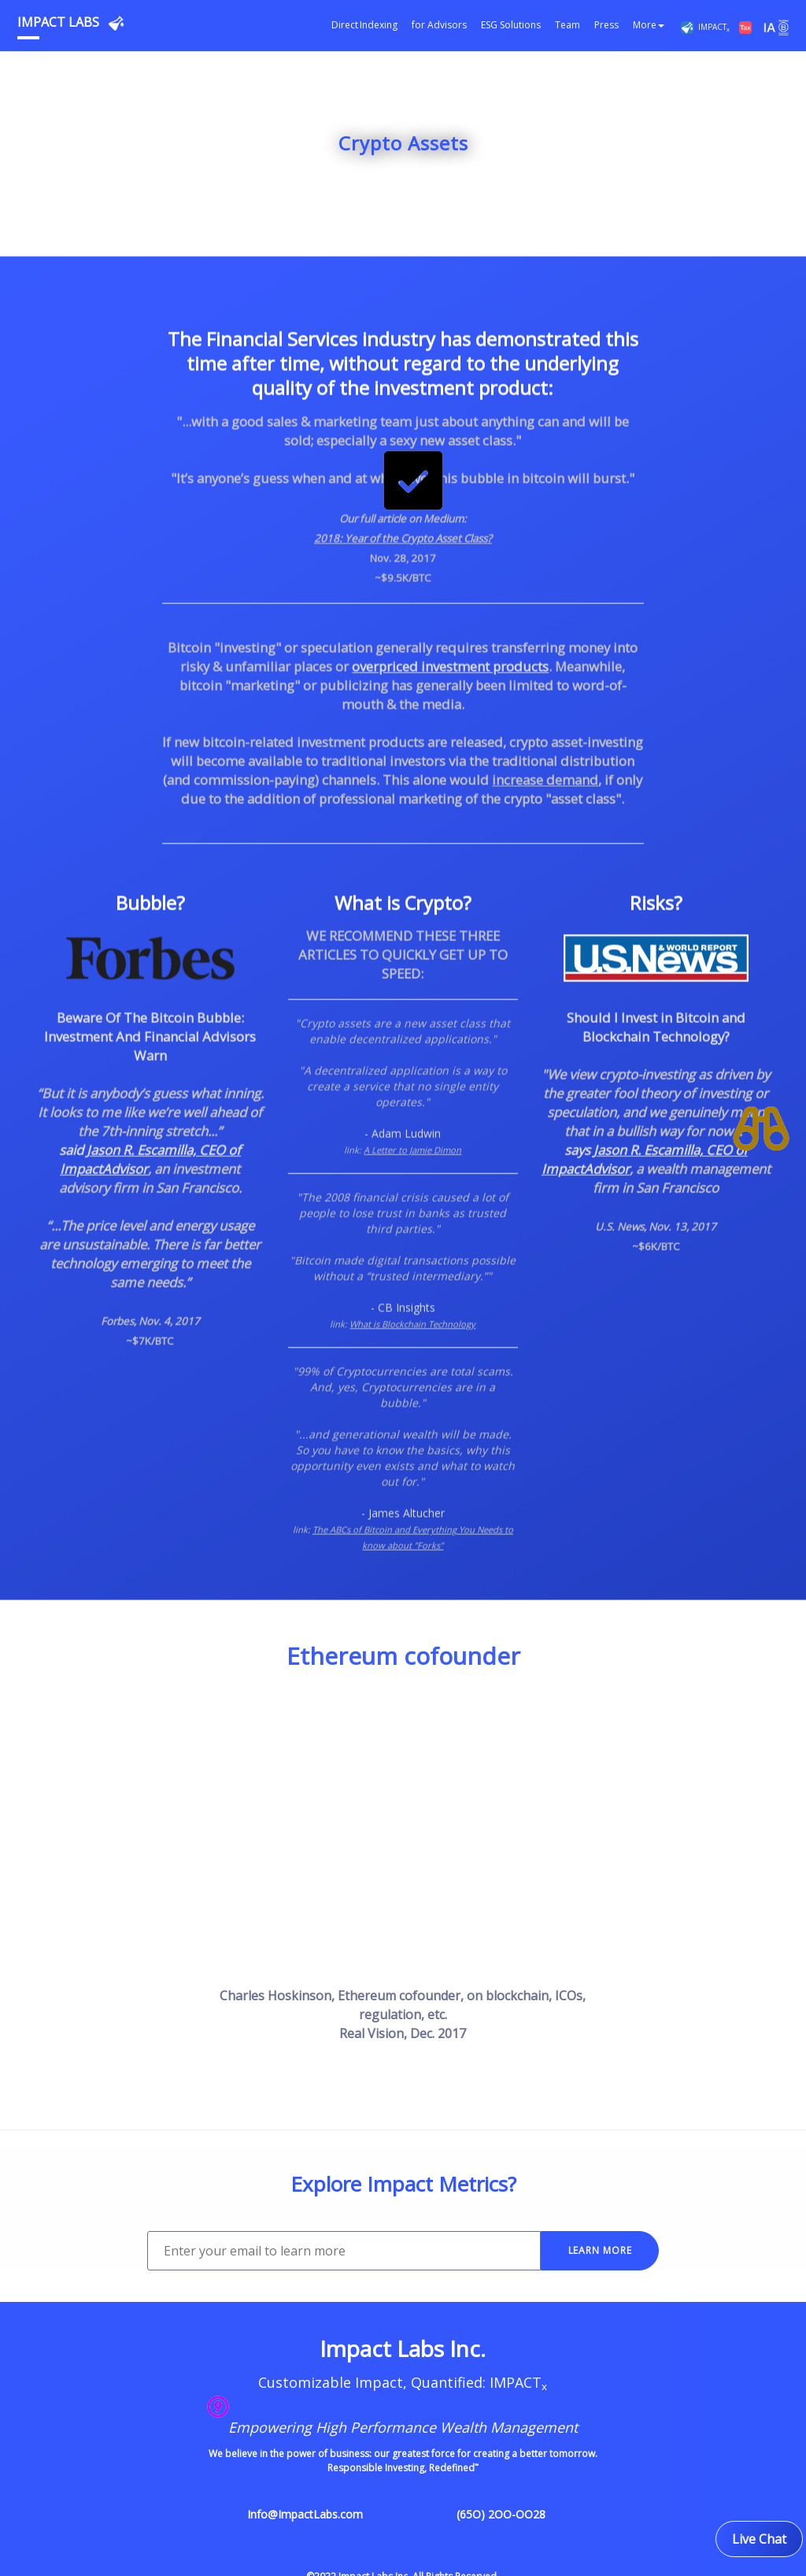 The image size is (806, 2576). Describe the element at coordinates (761, 1129) in the screenshot. I see `search or explore content` at that location.